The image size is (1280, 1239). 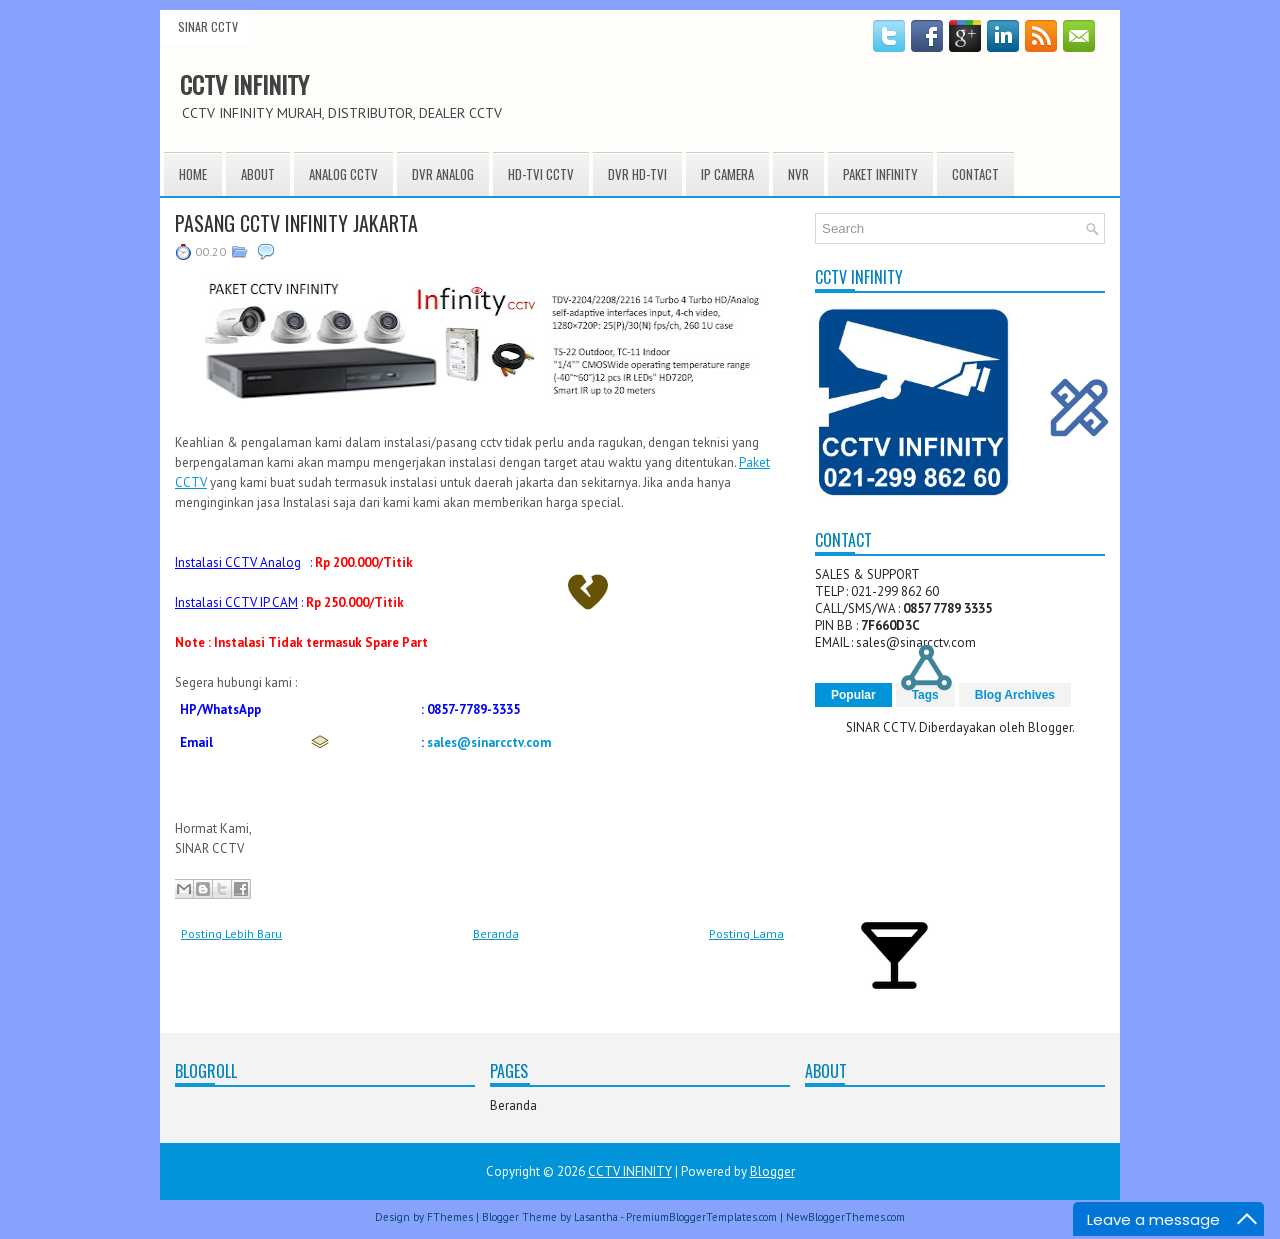 What do you see at coordinates (894, 955) in the screenshot?
I see `find nearby bars or nightlife` at bounding box center [894, 955].